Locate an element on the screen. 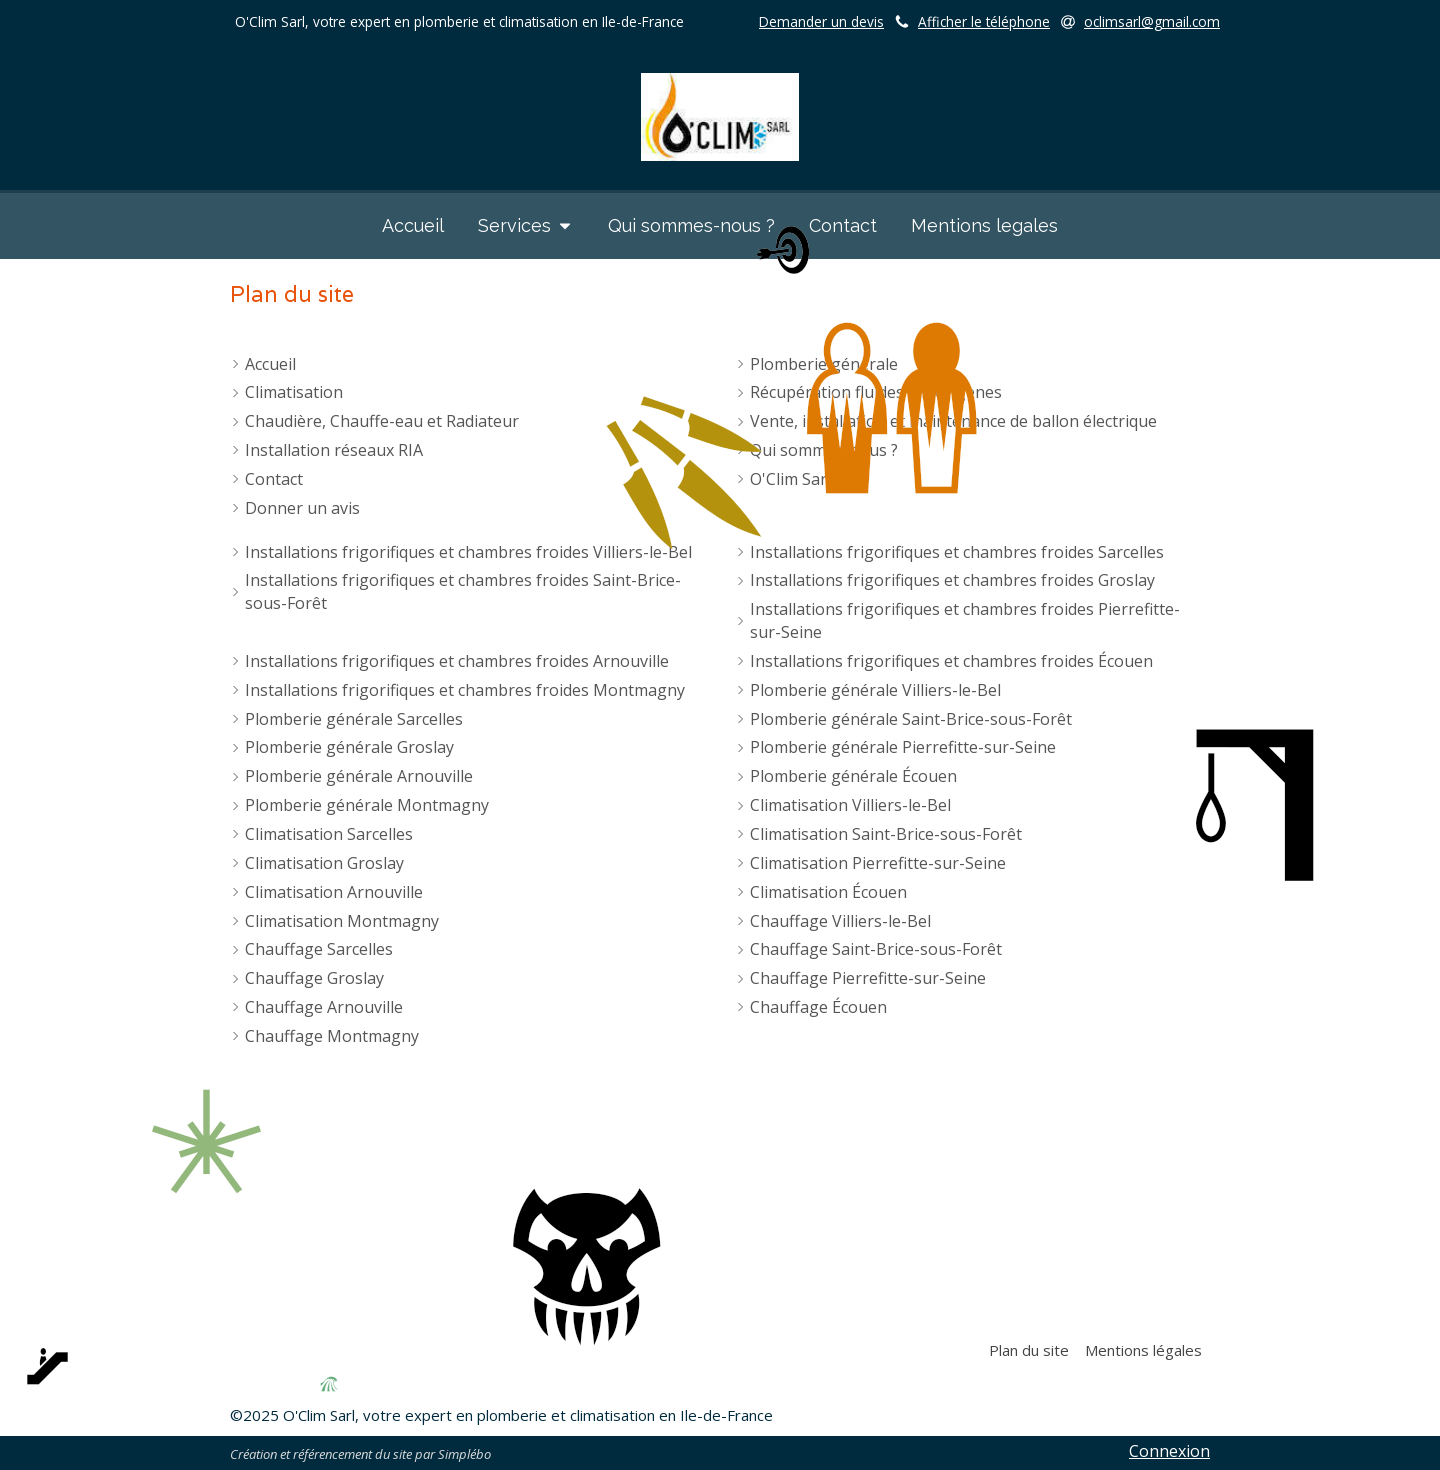  access kitchen tools or cutlery options is located at coordinates (682, 472).